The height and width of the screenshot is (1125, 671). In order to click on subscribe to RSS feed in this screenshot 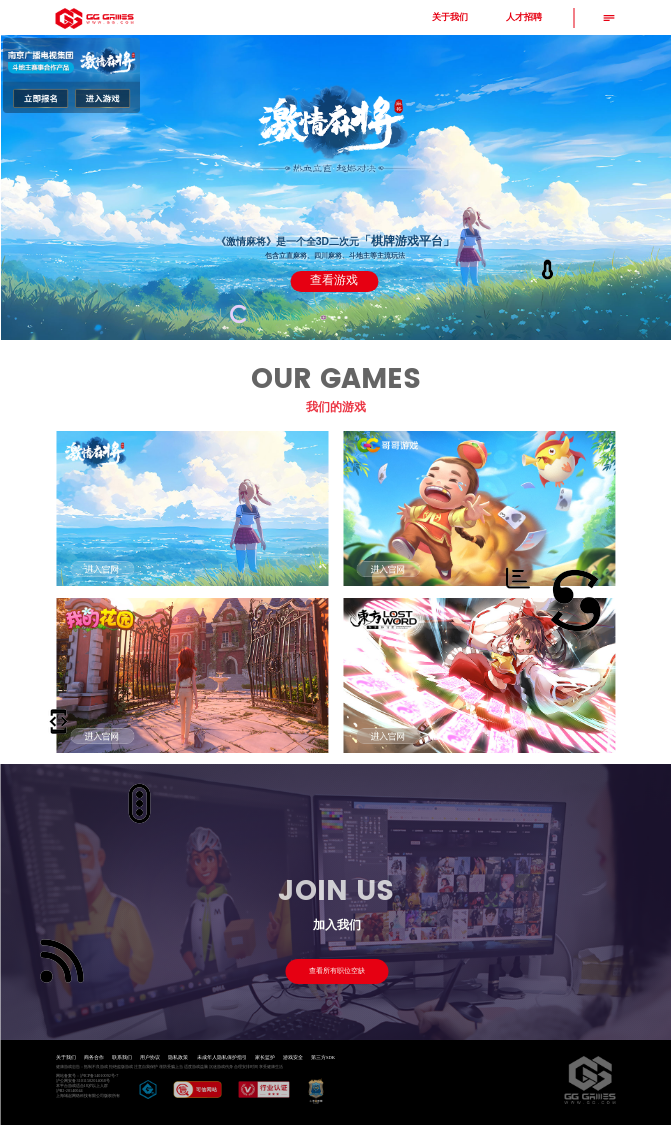, I will do `click(62, 961)`.